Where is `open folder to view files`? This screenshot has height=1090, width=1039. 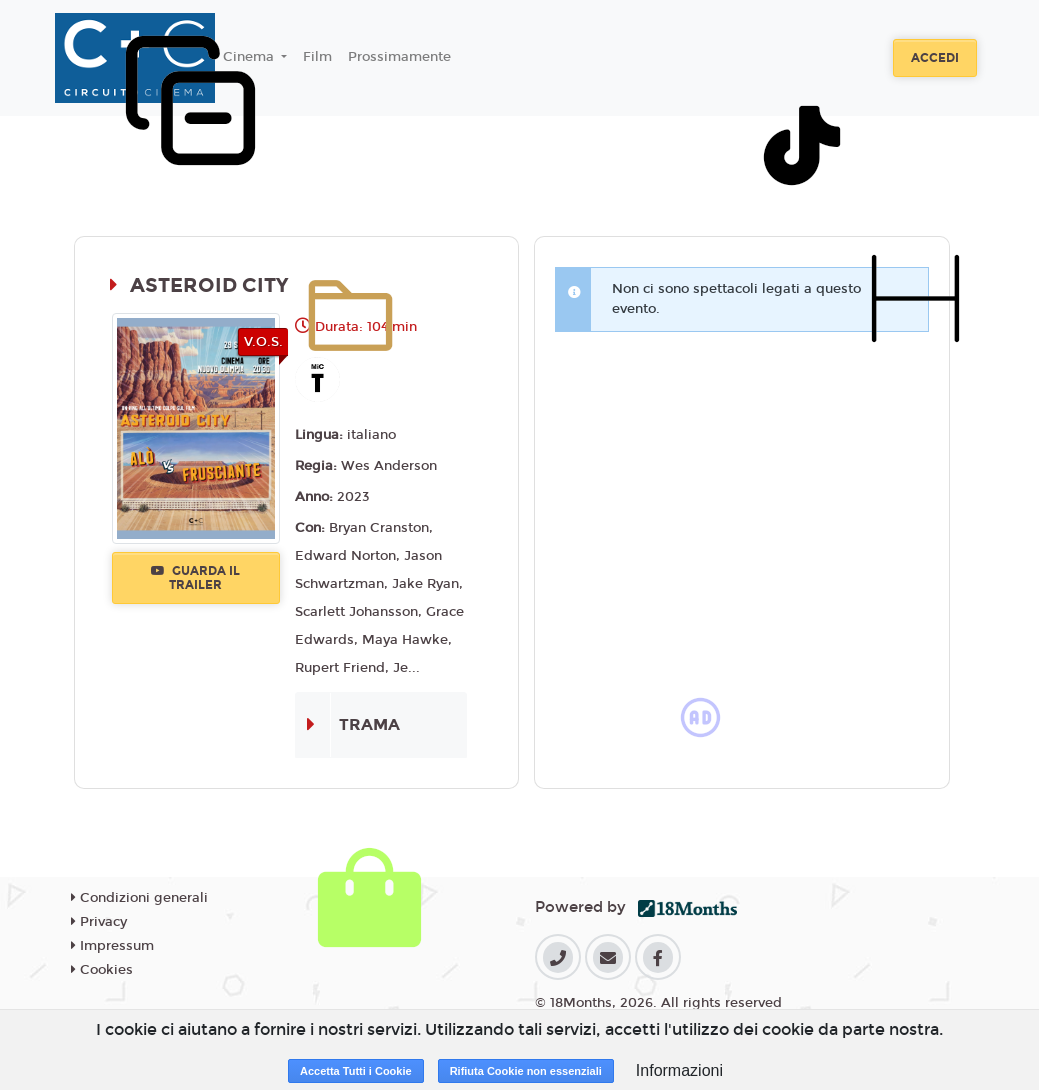
open folder to view files is located at coordinates (350, 315).